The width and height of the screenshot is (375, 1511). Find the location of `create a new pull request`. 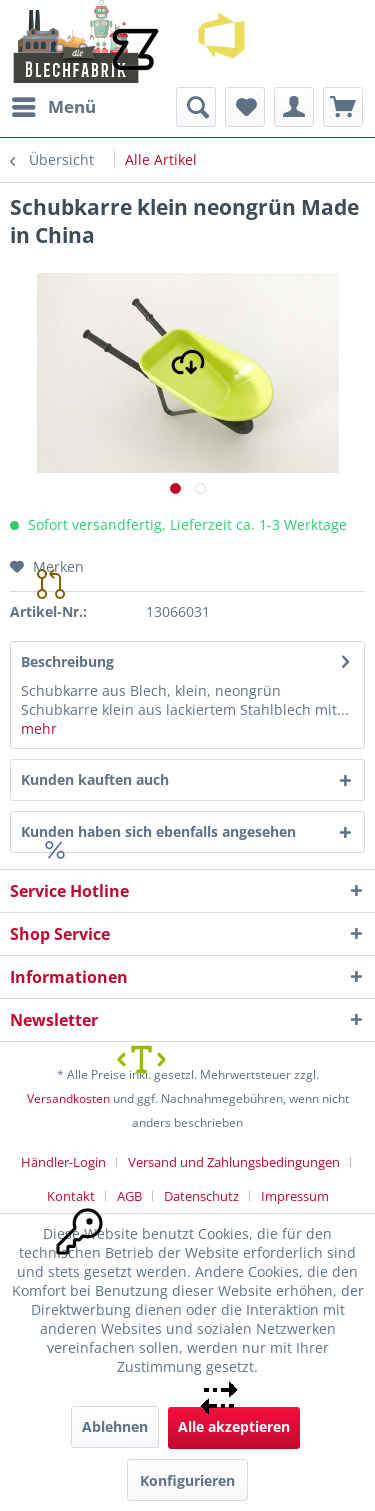

create a new pull request is located at coordinates (51, 583).